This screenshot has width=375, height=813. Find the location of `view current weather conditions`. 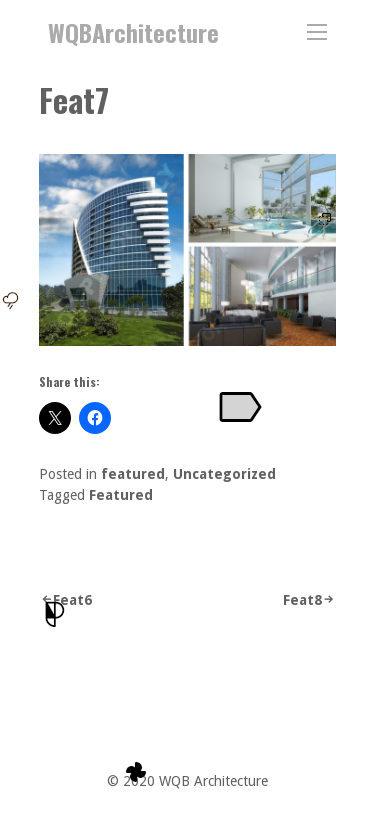

view current weather conditions is located at coordinates (10, 300).